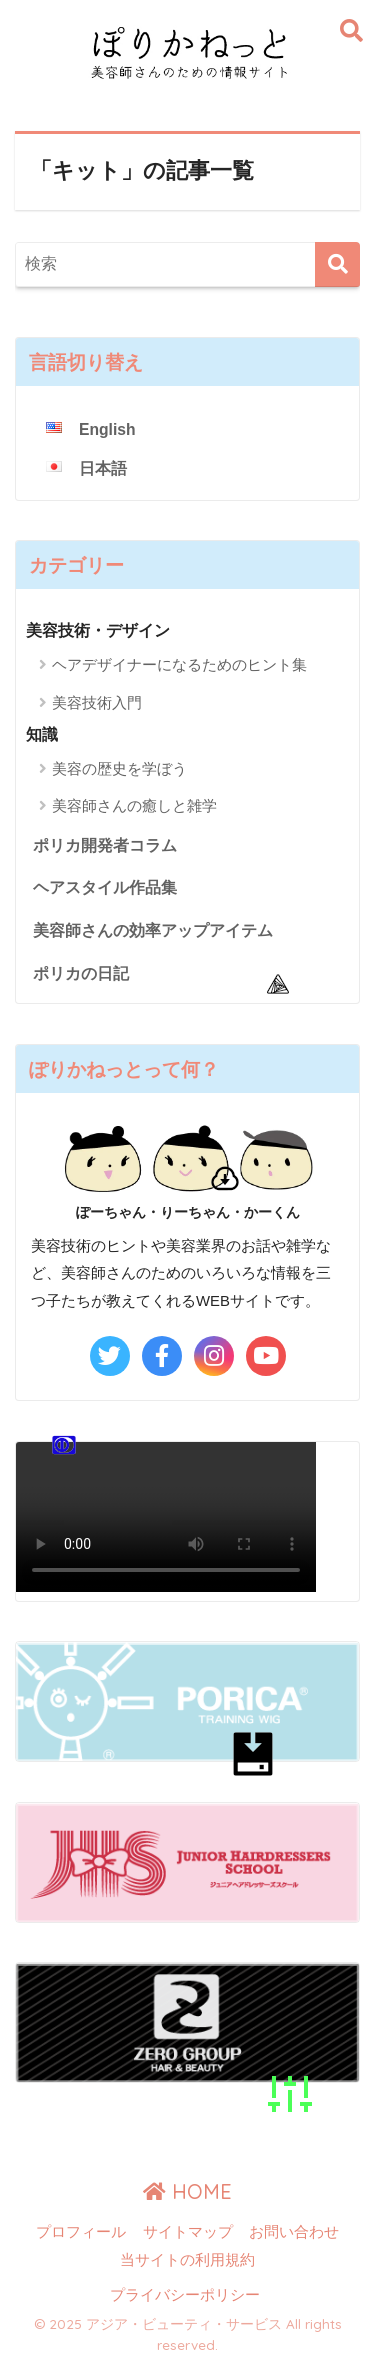 The height and width of the screenshot is (2366, 375). What do you see at coordinates (290, 2094) in the screenshot?
I see `access audio or sound settings` at bounding box center [290, 2094].